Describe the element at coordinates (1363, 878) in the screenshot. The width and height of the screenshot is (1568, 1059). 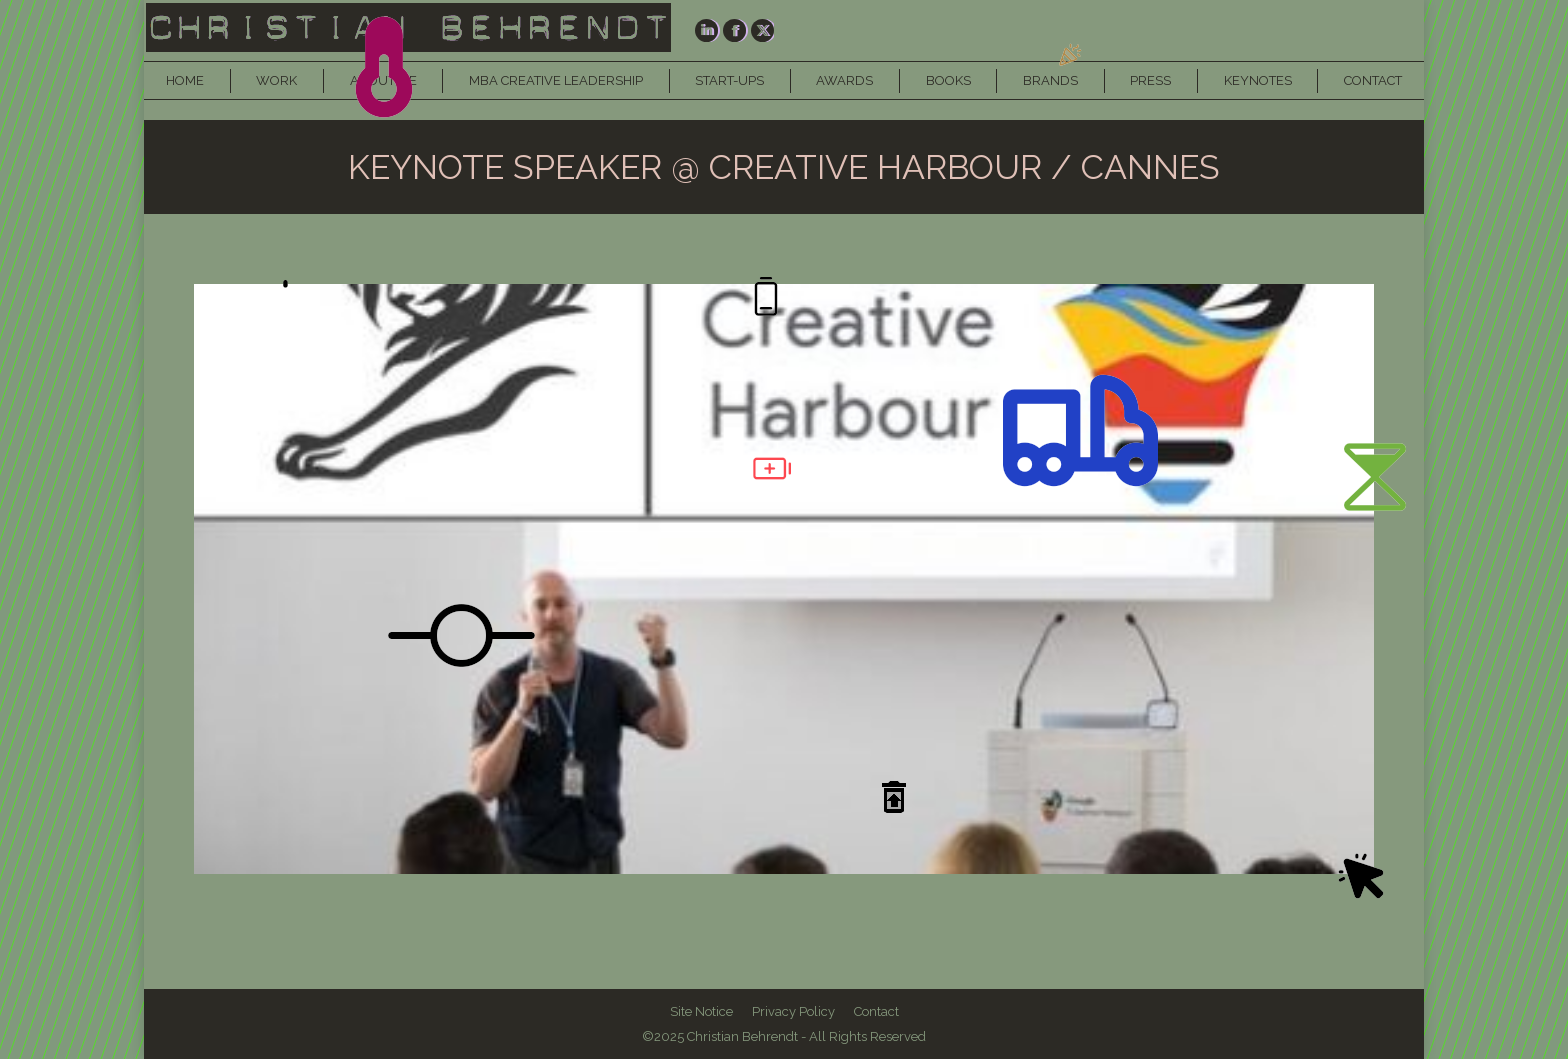
I see `click or tap to interact` at that location.